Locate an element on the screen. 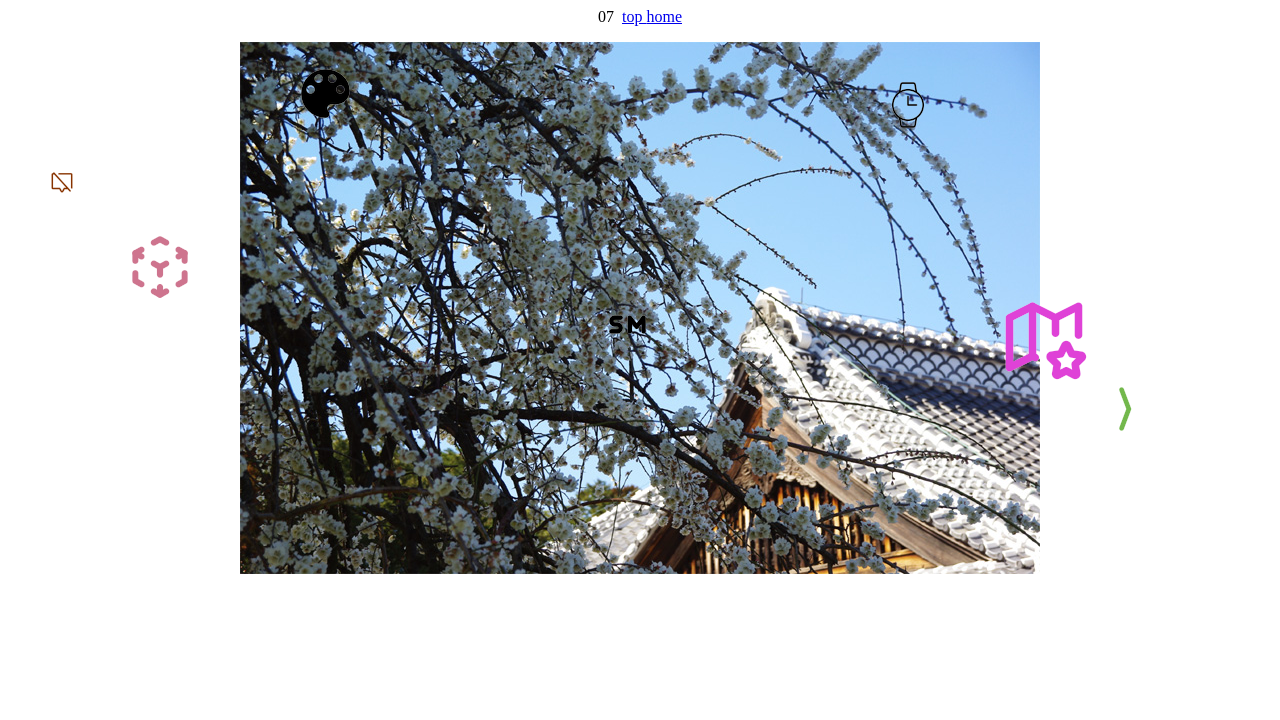 The image size is (1280, 720). indicates a service mark designation is located at coordinates (627, 324).